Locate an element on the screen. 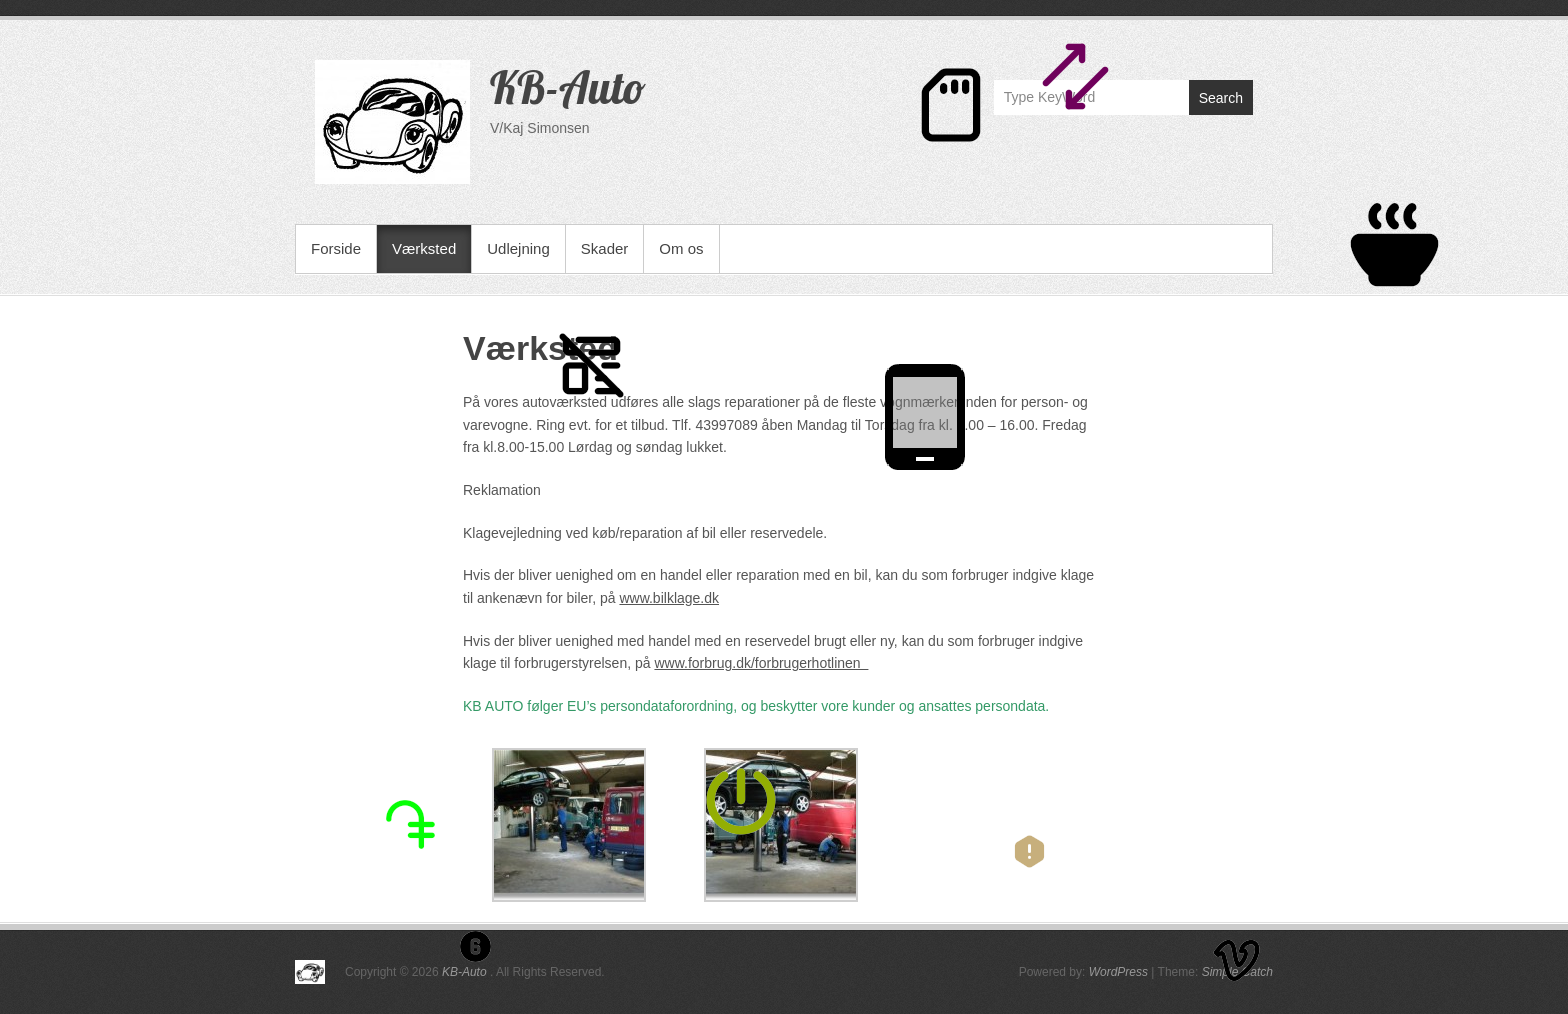  indicates a warning or alert status is located at coordinates (1029, 851).